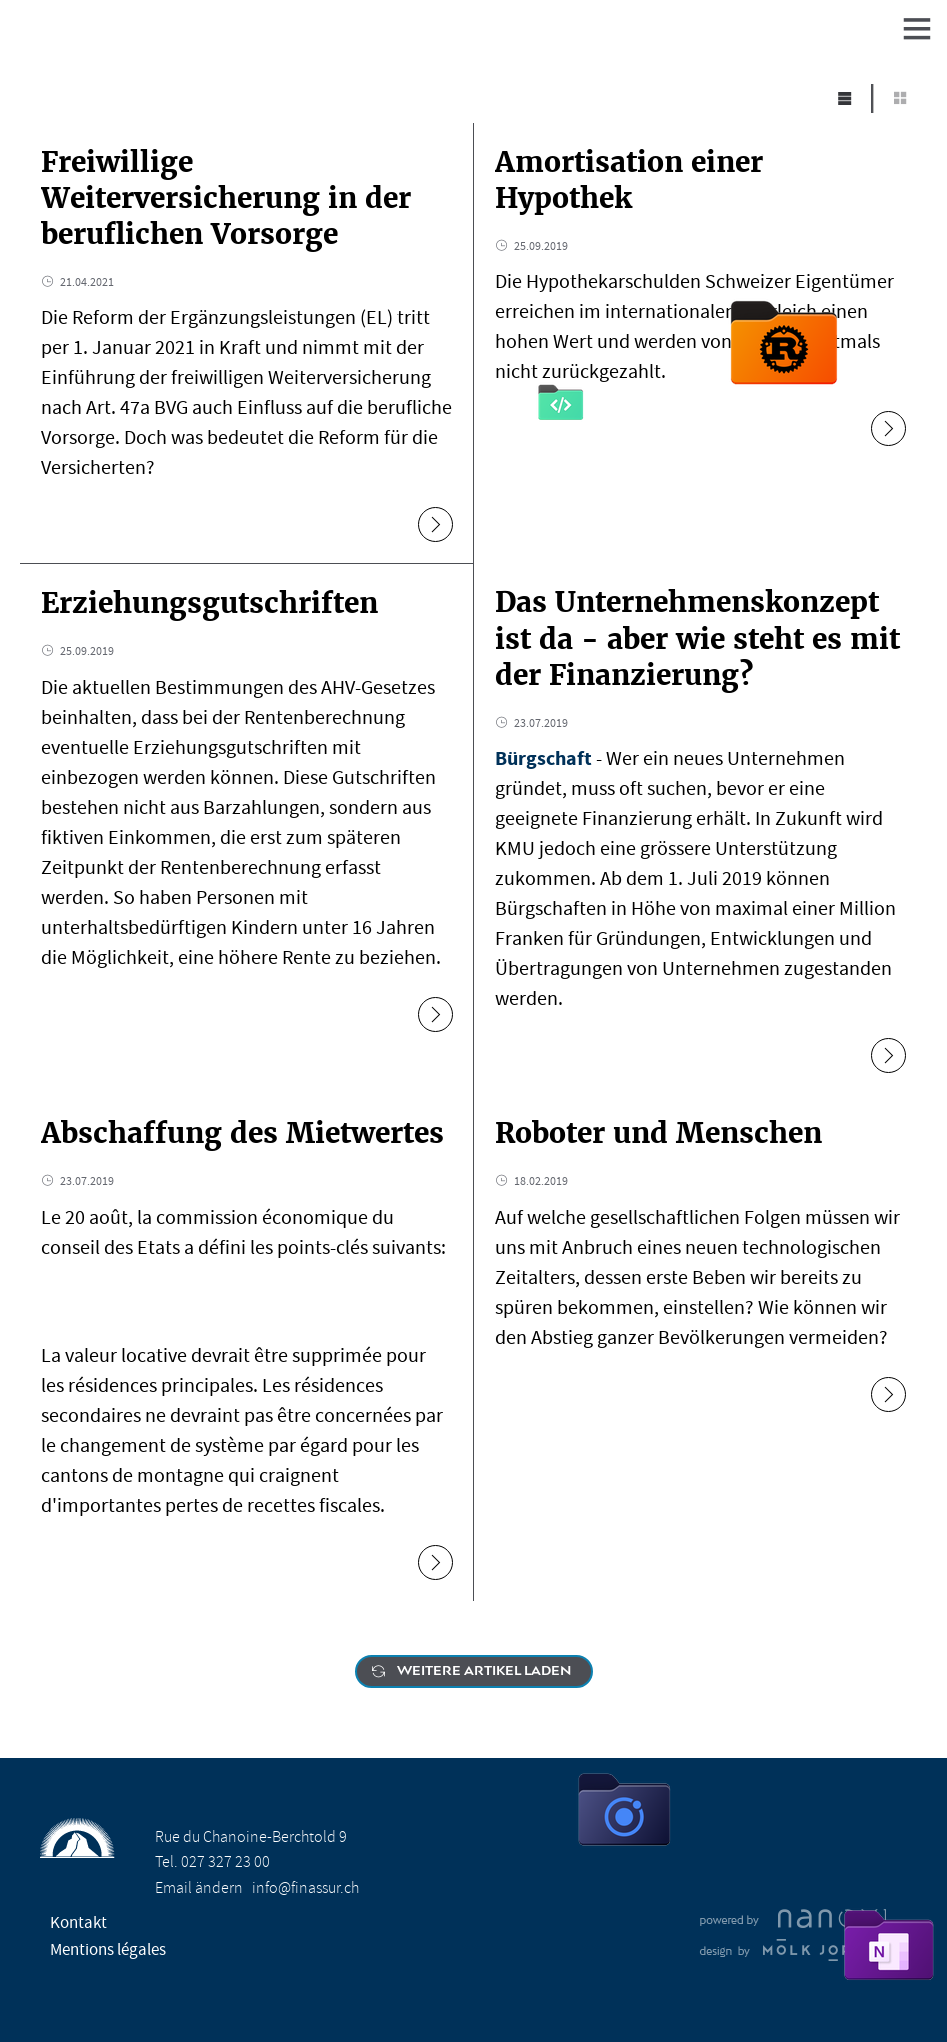  I want to click on open ionic framework project folder, so click(624, 1812).